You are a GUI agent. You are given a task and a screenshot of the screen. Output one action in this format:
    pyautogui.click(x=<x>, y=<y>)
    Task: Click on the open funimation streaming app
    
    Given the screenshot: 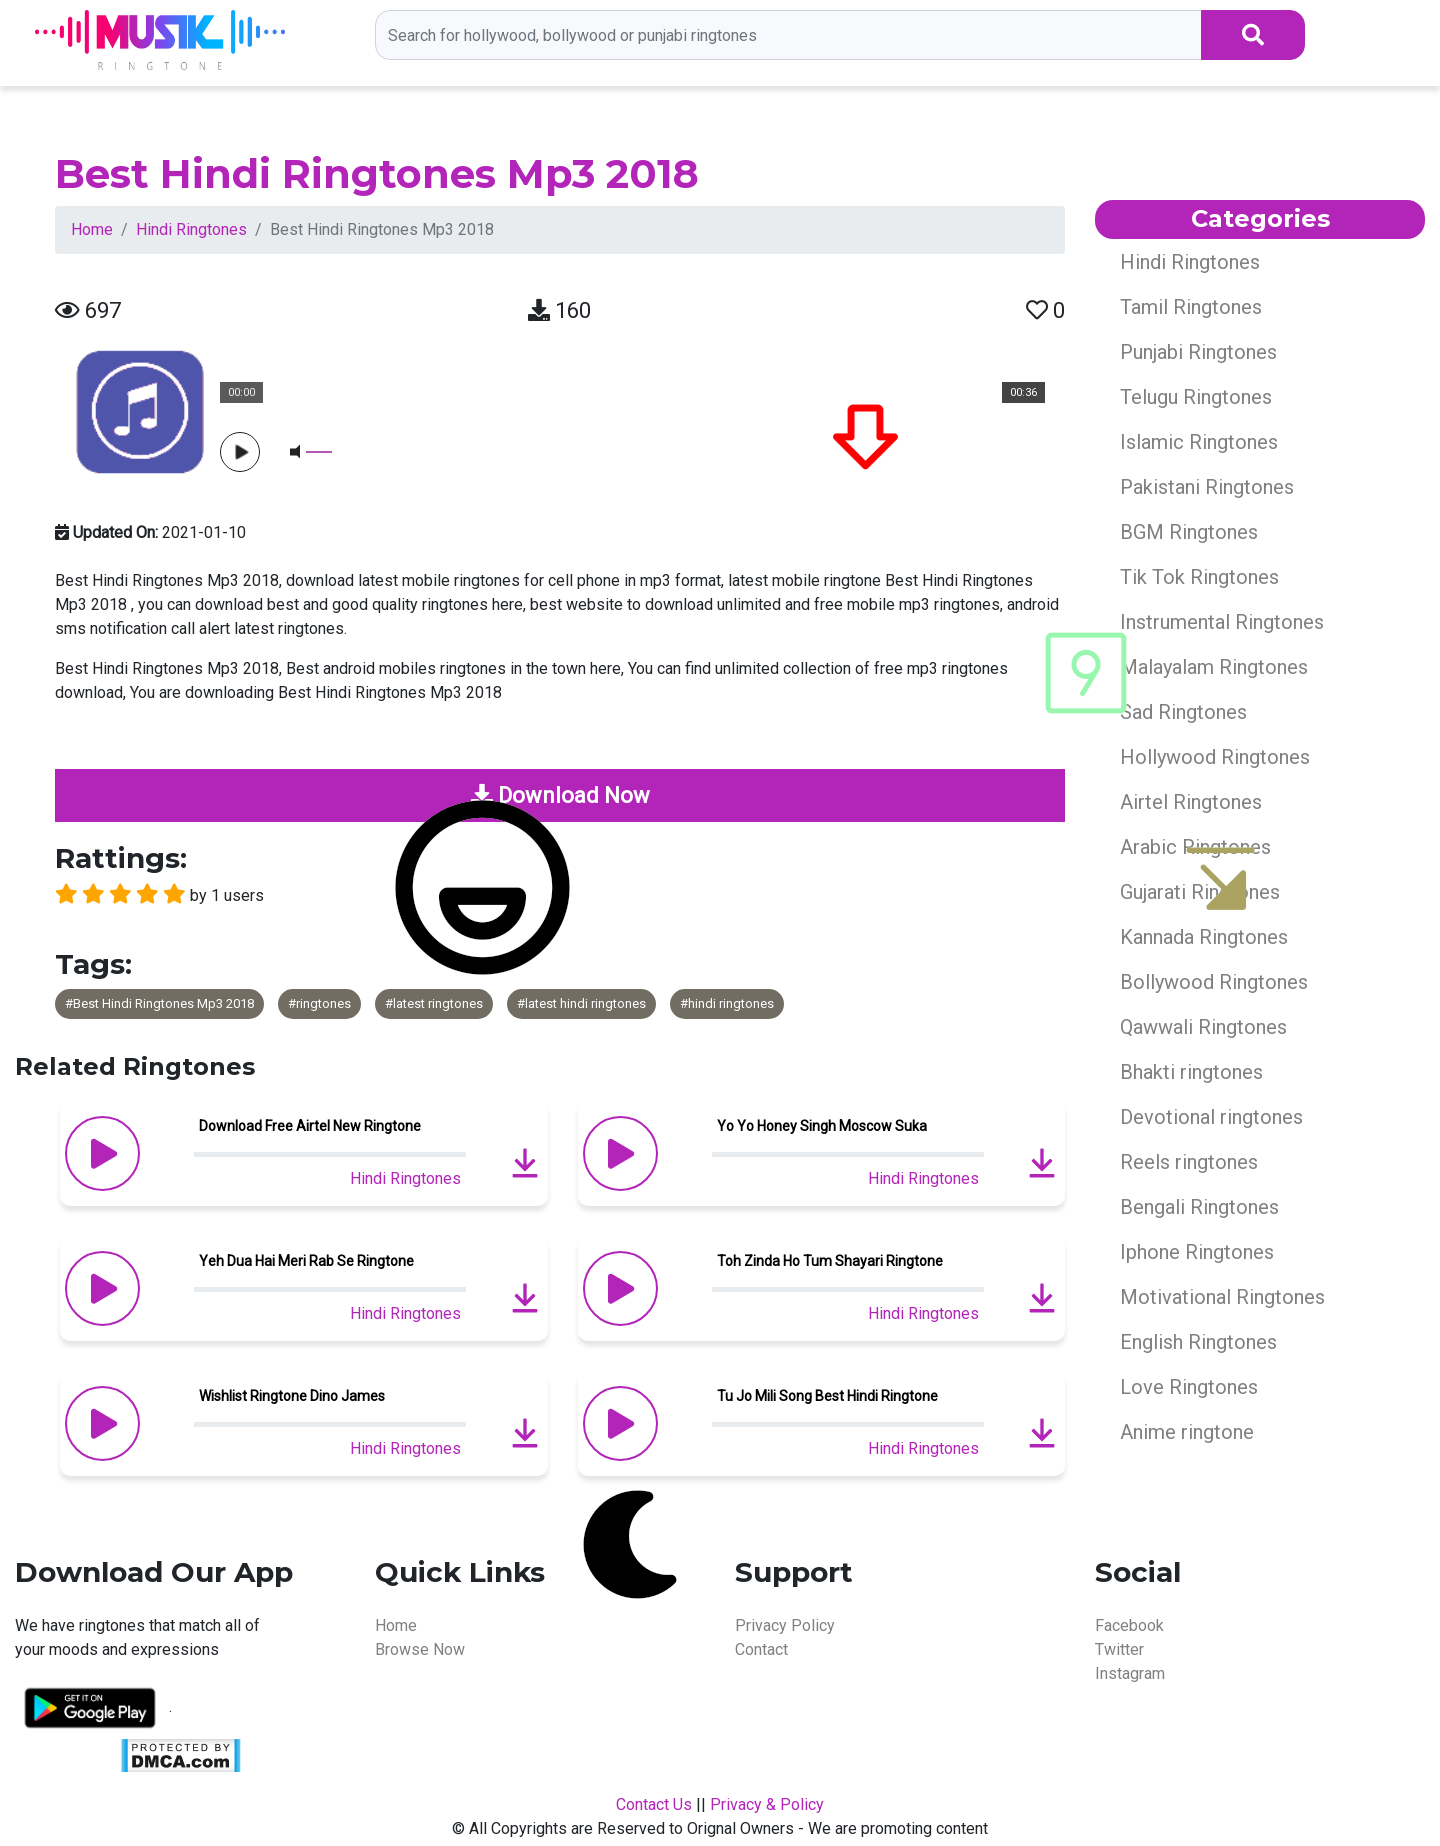 What is the action you would take?
    pyautogui.click(x=482, y=887)
    